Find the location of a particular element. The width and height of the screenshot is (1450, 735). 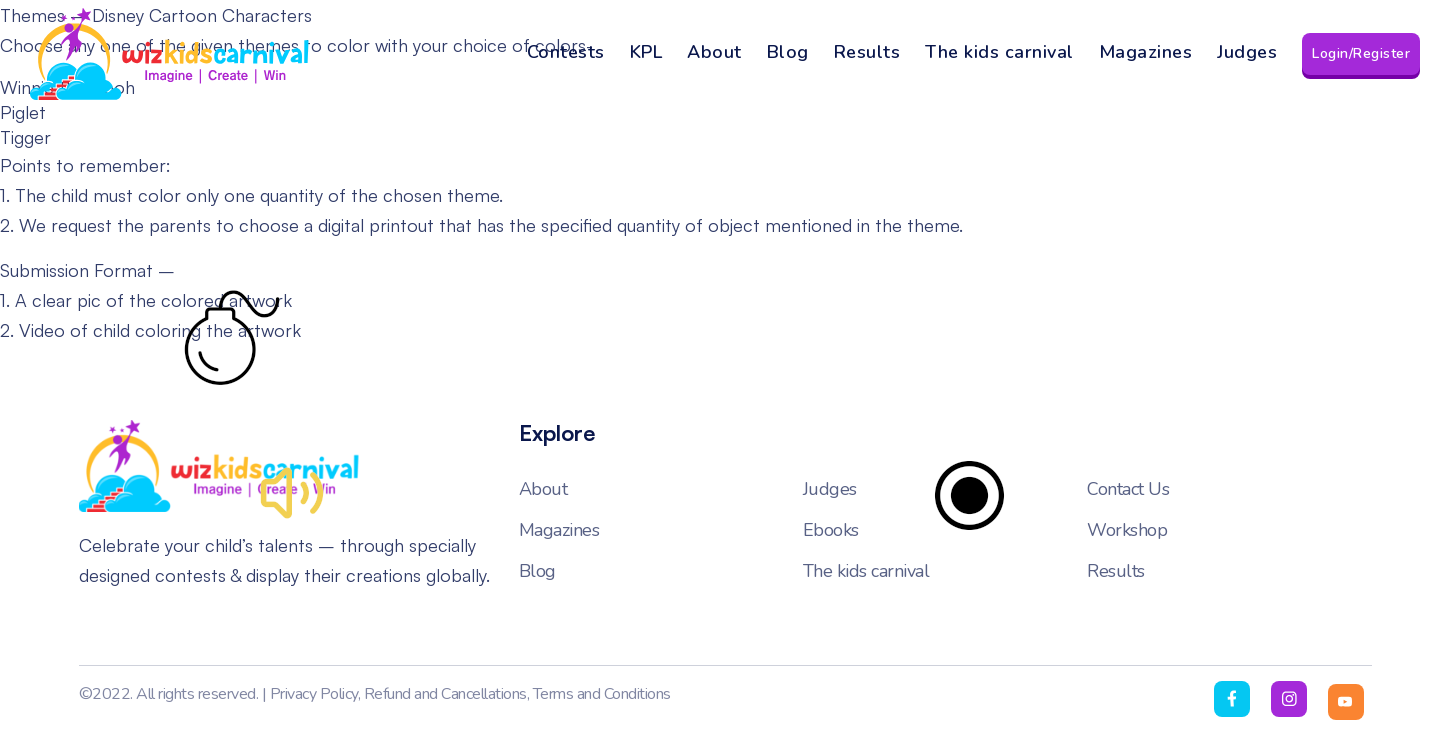

indicates a destructive or irreversible action is located at coordinates (227, 336).